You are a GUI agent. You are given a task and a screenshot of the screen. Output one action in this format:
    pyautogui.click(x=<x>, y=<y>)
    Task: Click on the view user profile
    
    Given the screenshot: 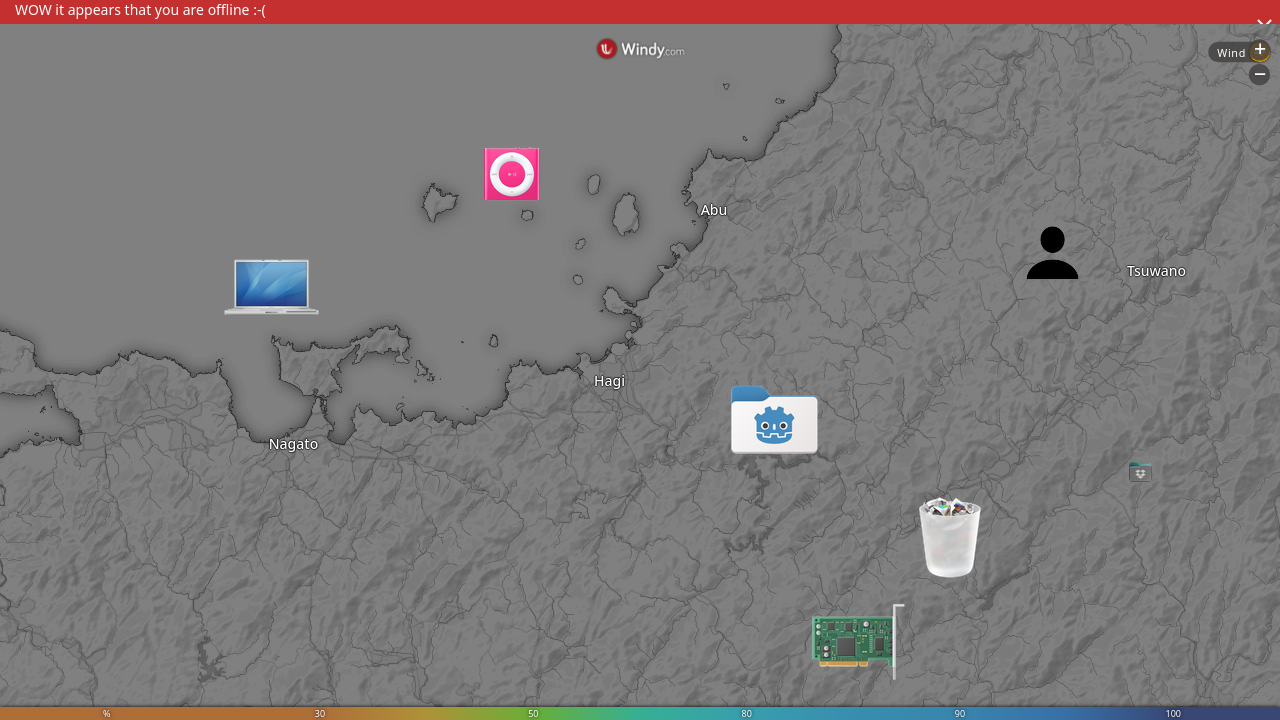 What is the action you would take?
    pyautogui.click(x=1052, y=252)
    